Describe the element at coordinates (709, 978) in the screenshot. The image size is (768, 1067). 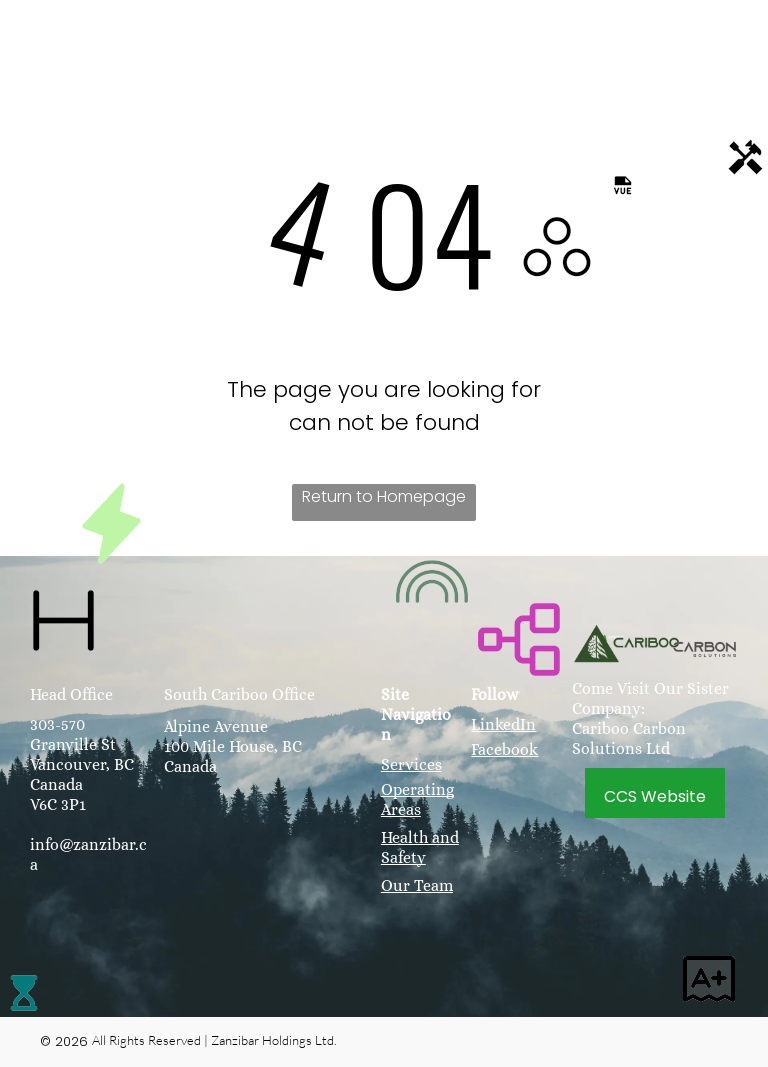
I see `view exam results or grades` at that location.